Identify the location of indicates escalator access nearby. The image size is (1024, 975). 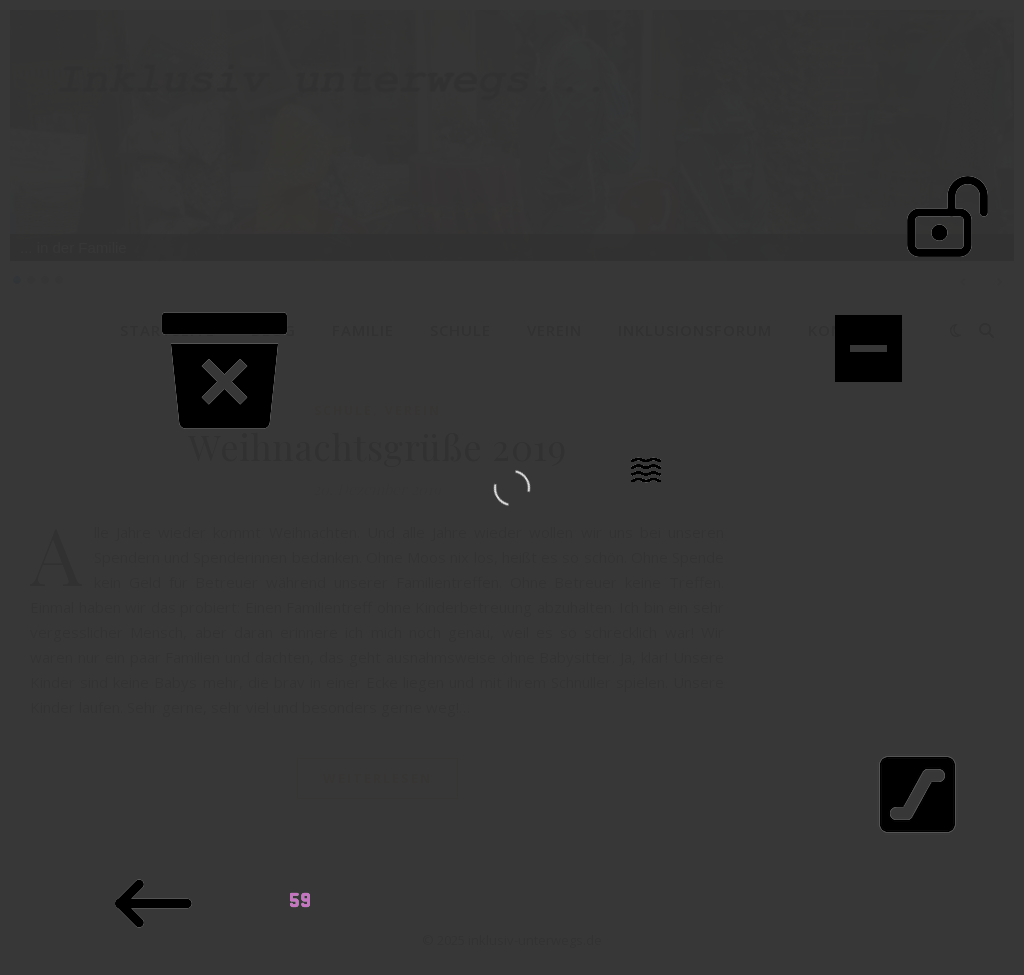
(917, 794).